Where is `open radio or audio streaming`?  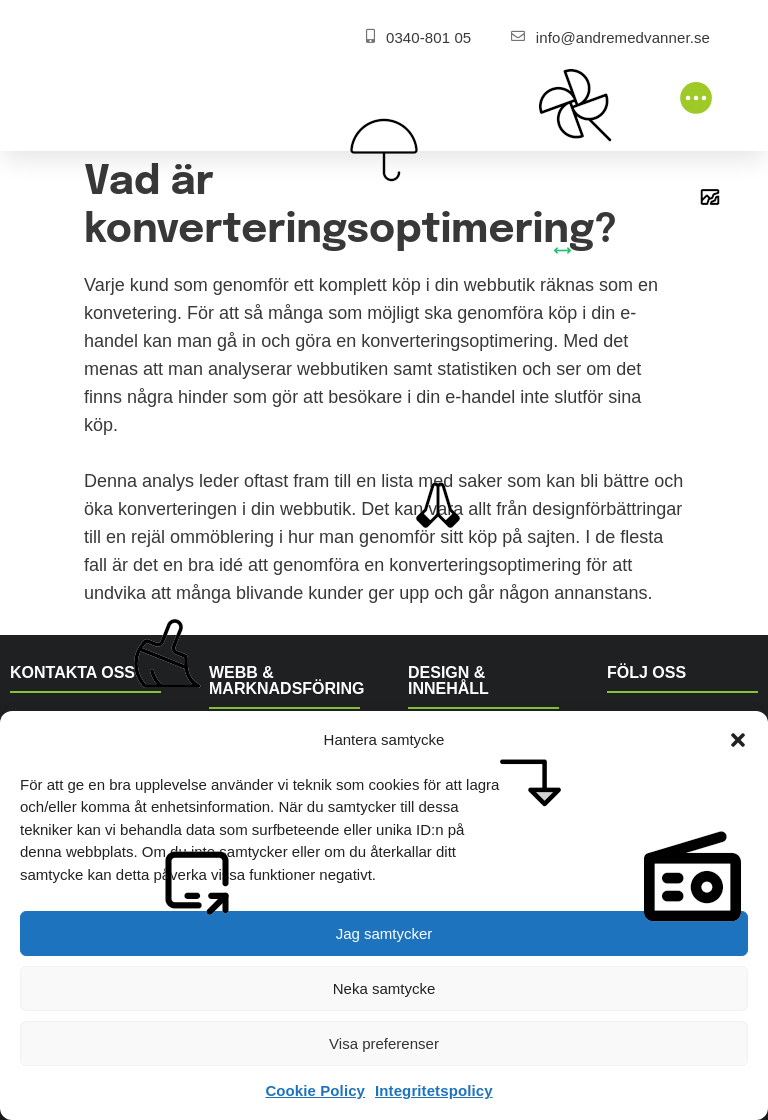 open radio or audio streaming is located at coordinates (692, 883).